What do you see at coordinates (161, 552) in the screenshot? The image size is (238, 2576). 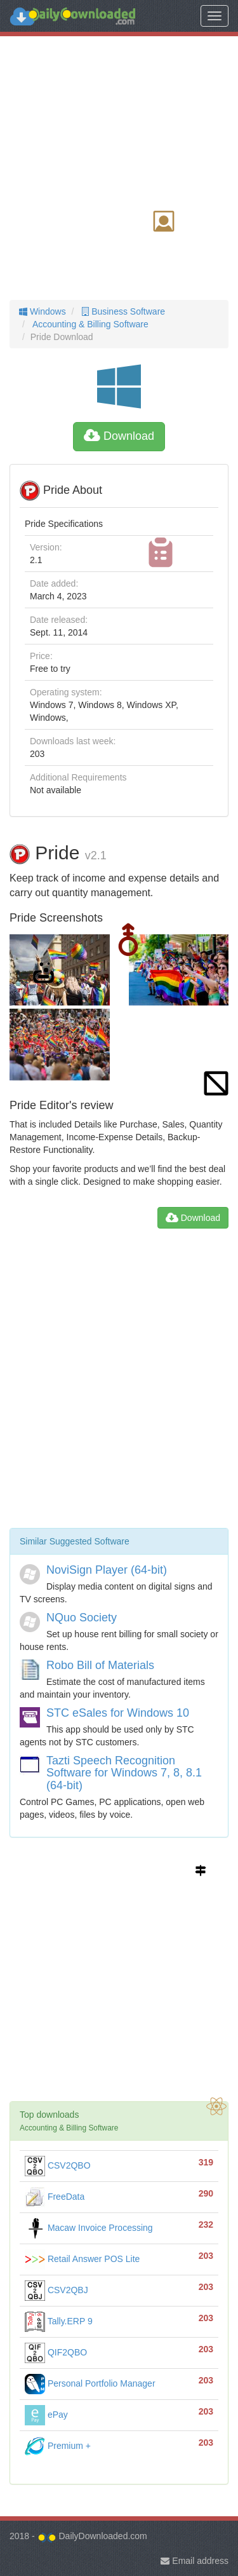 I see `view task list or checklist` at bounding box center [161, 552].